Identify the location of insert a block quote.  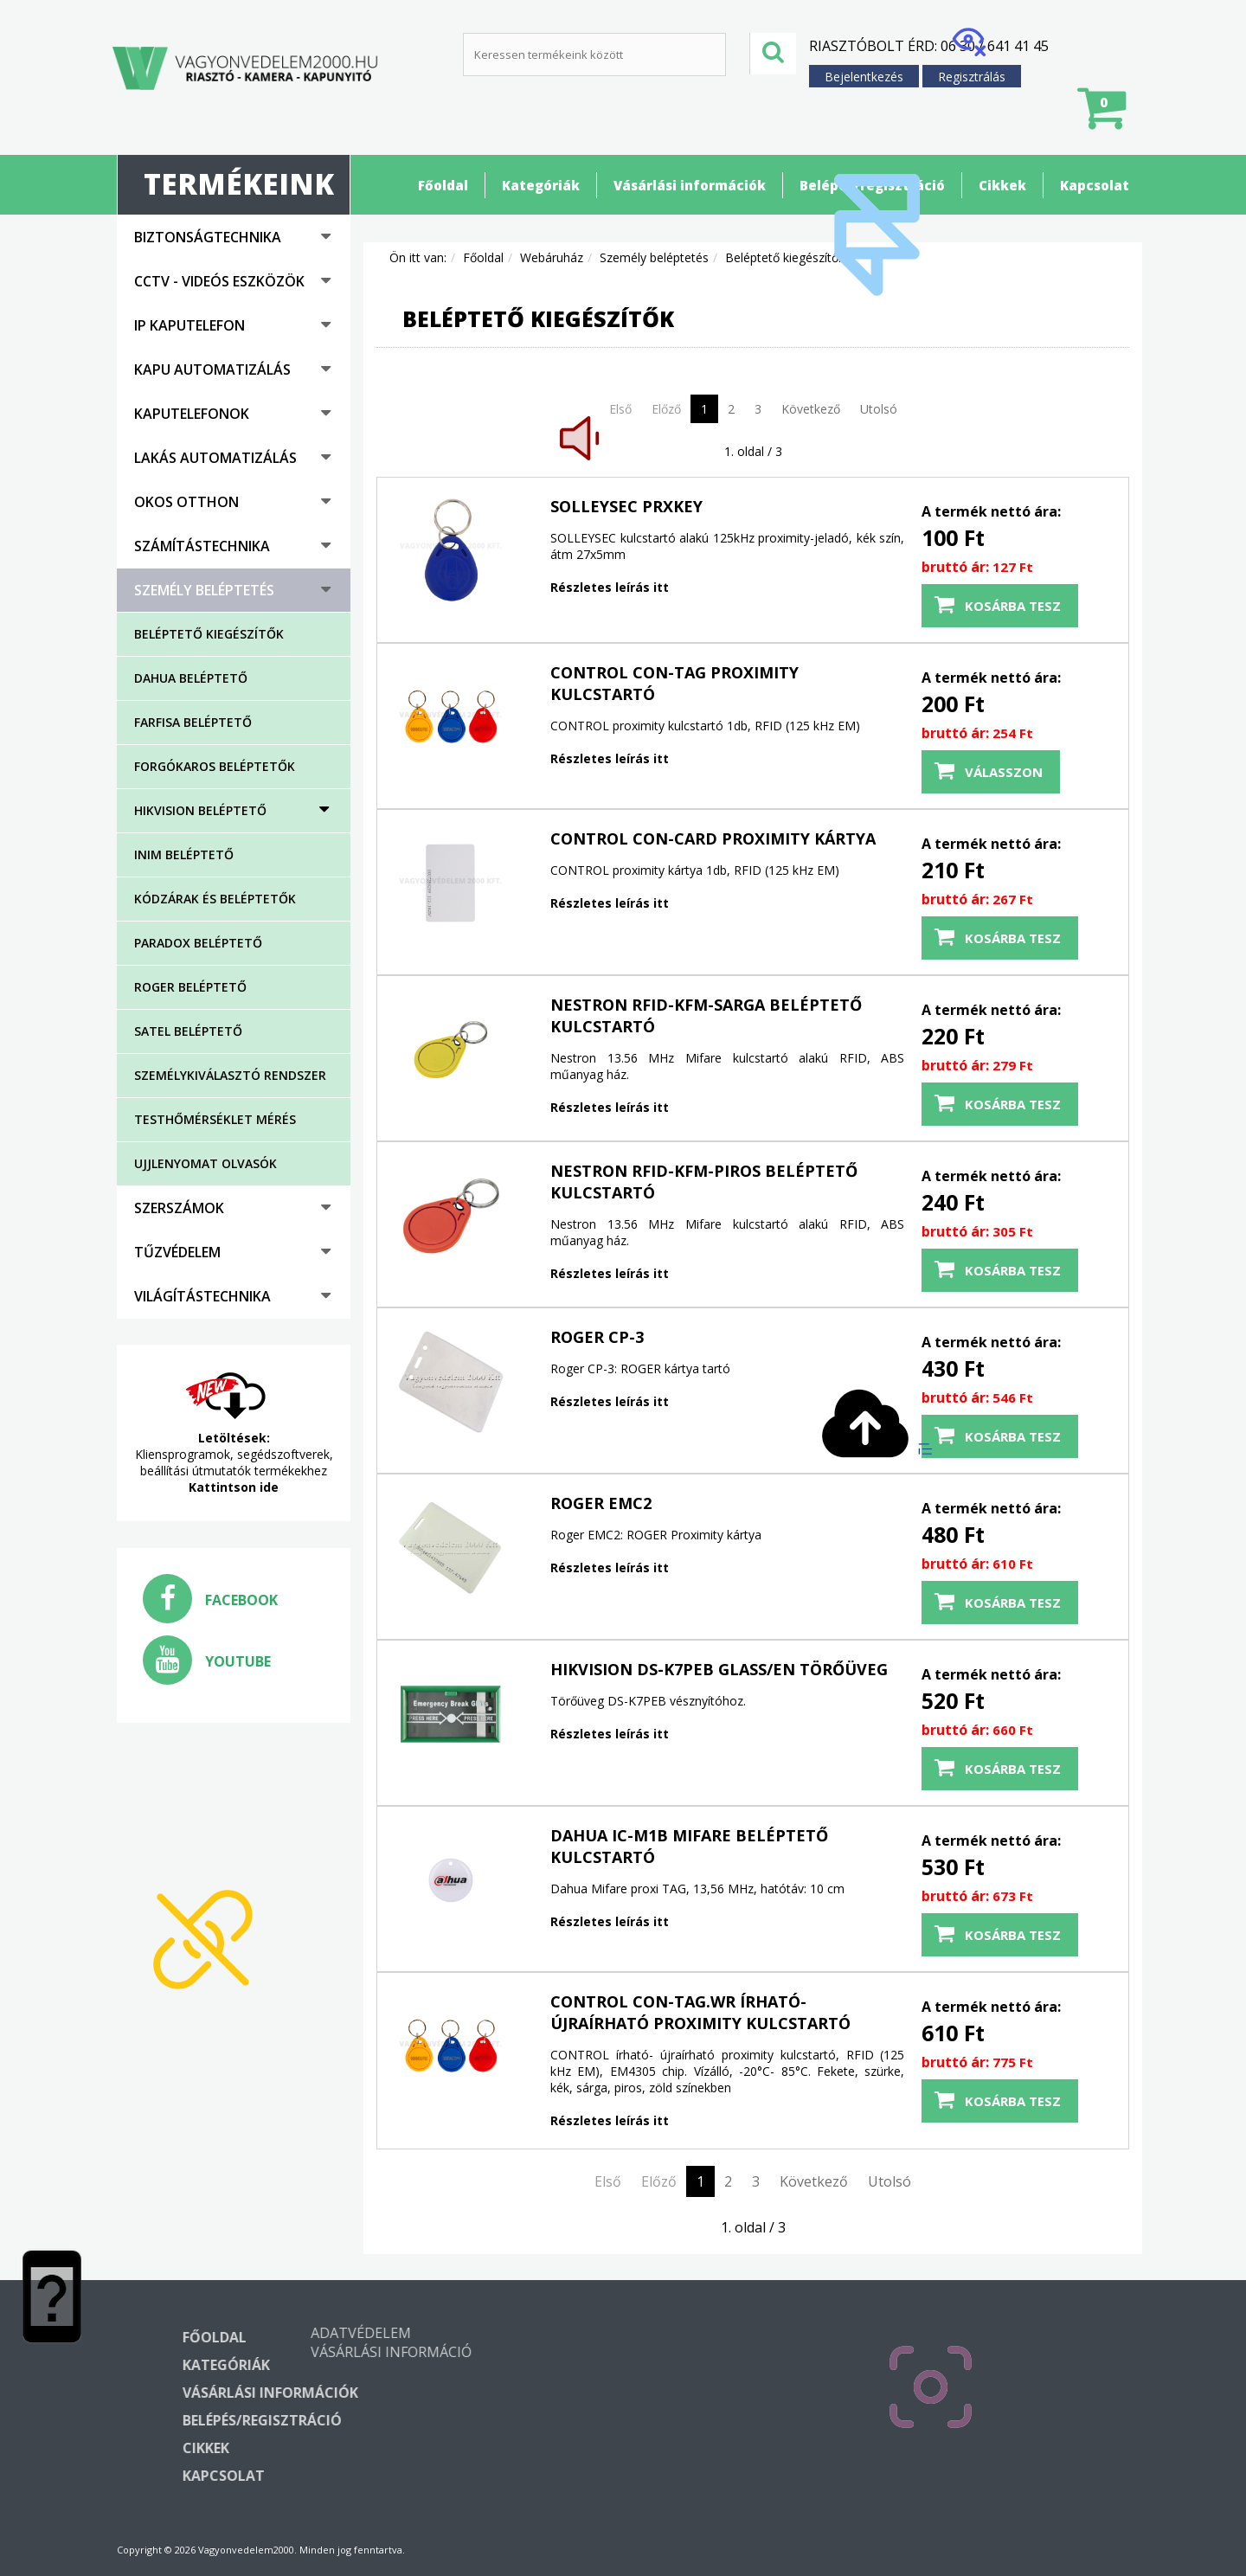
(925, 1449).